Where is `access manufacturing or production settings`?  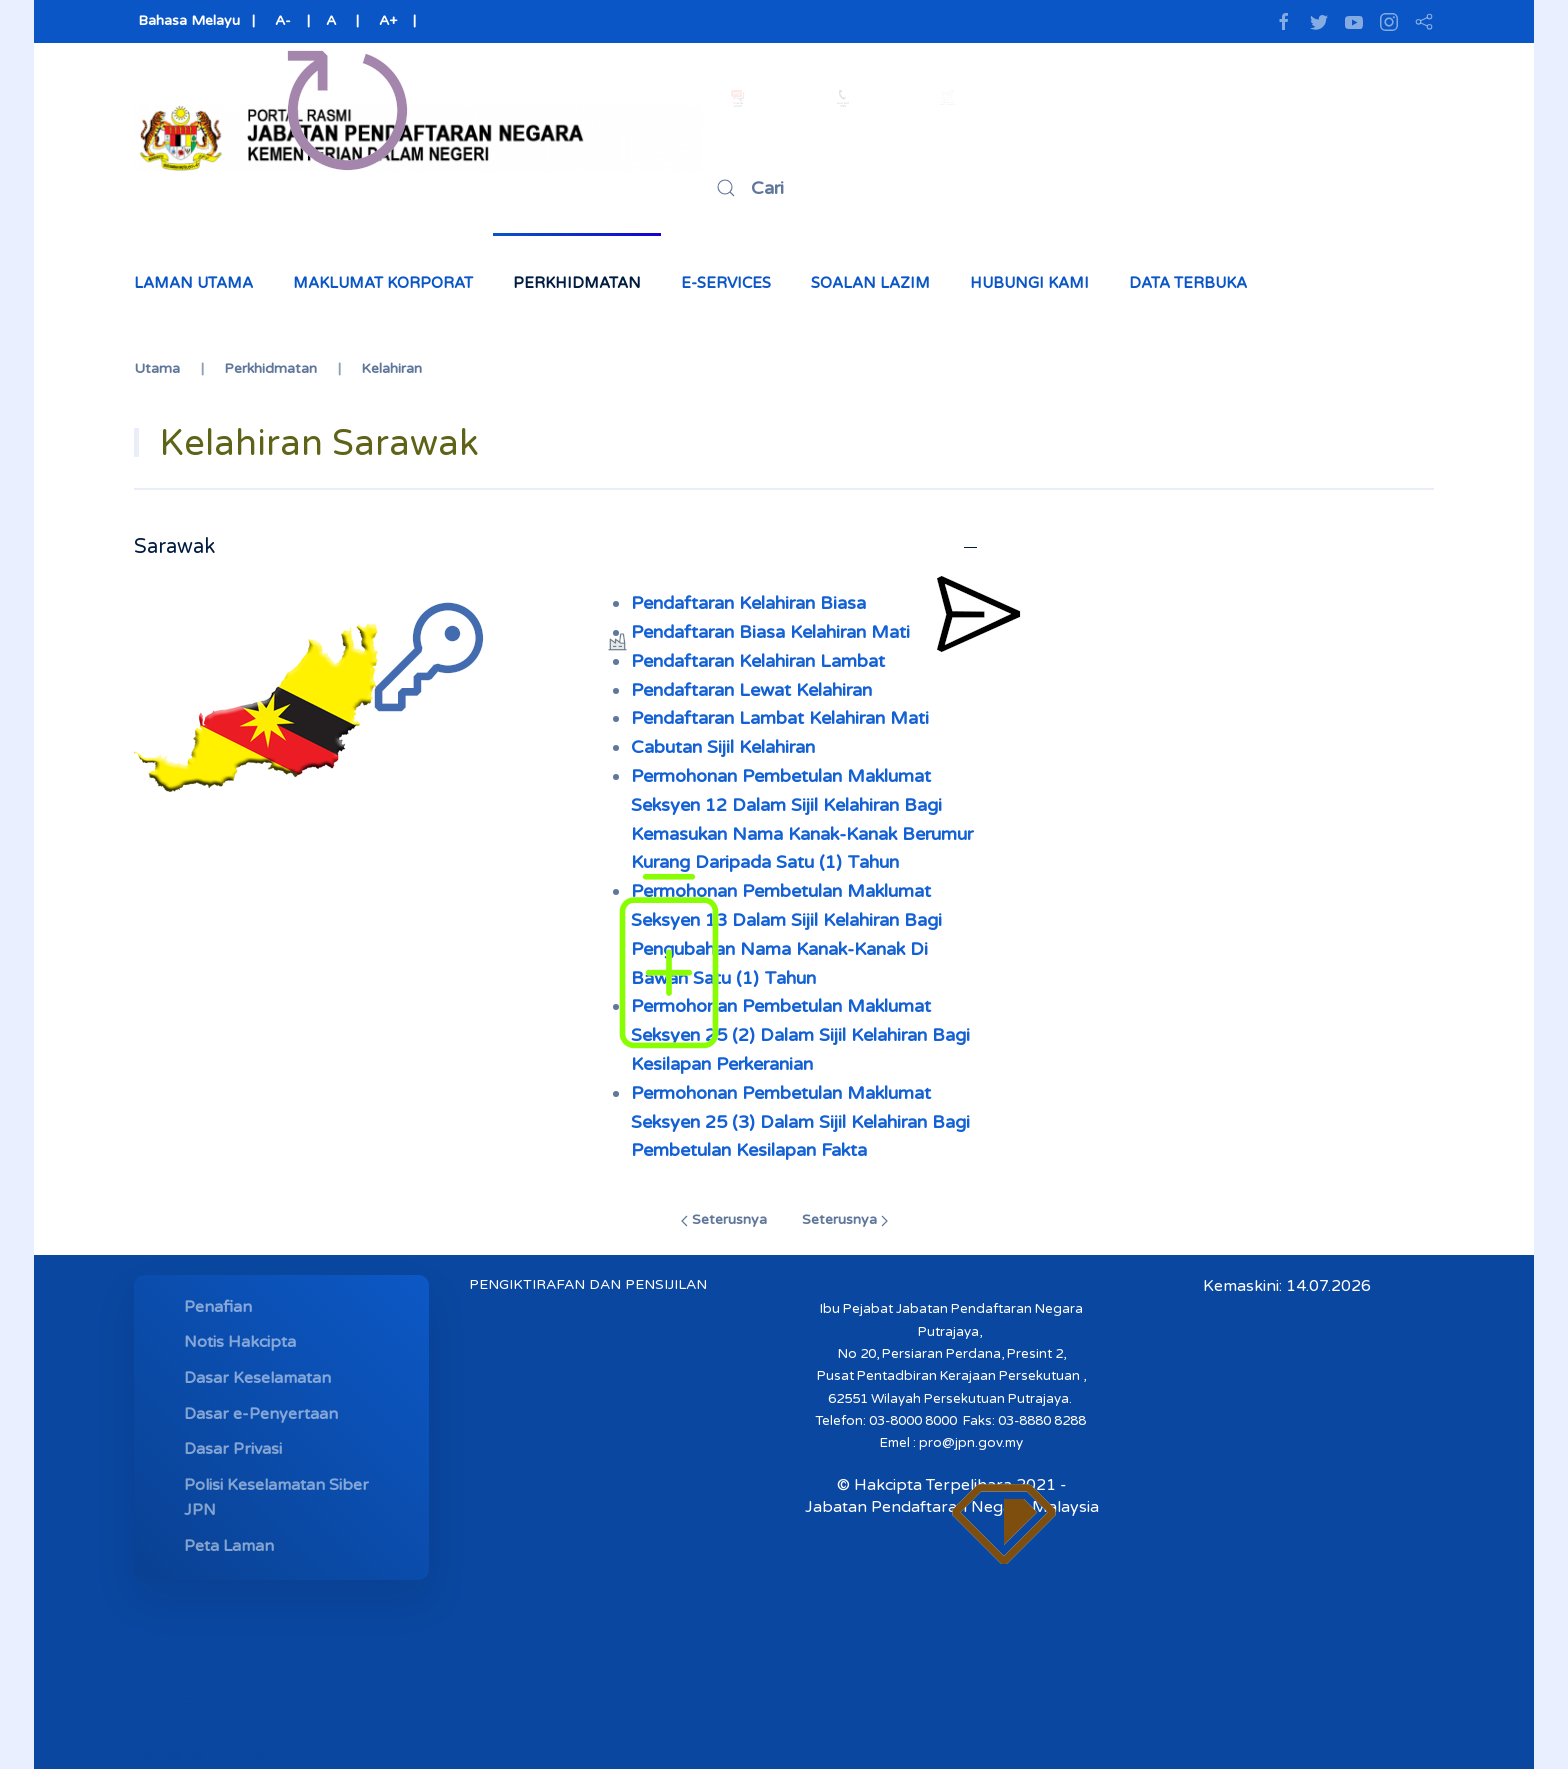
access manufacturing or production settings is located at coordinates (617, 642).